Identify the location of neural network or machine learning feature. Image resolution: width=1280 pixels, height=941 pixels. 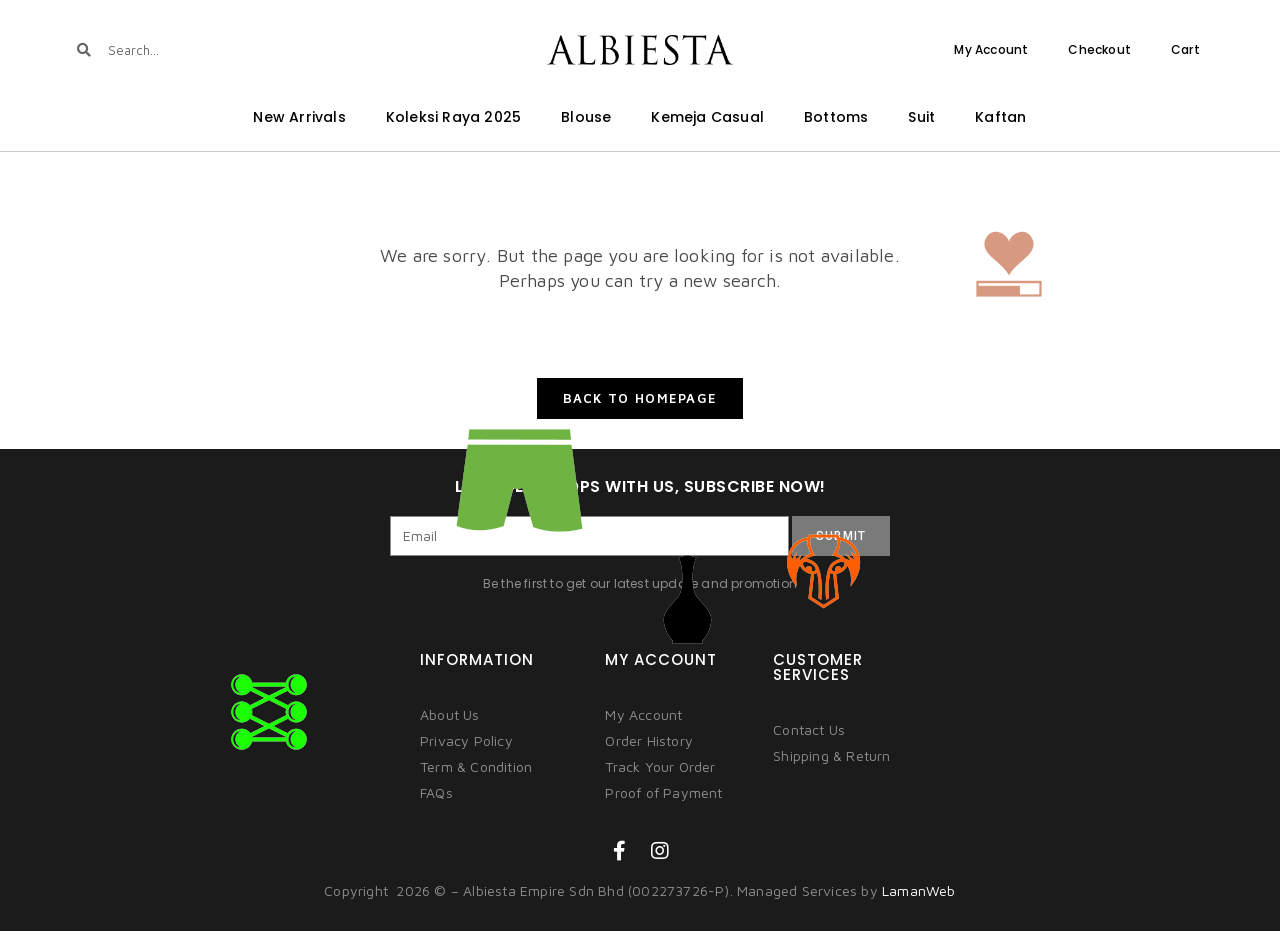
(269, 712).